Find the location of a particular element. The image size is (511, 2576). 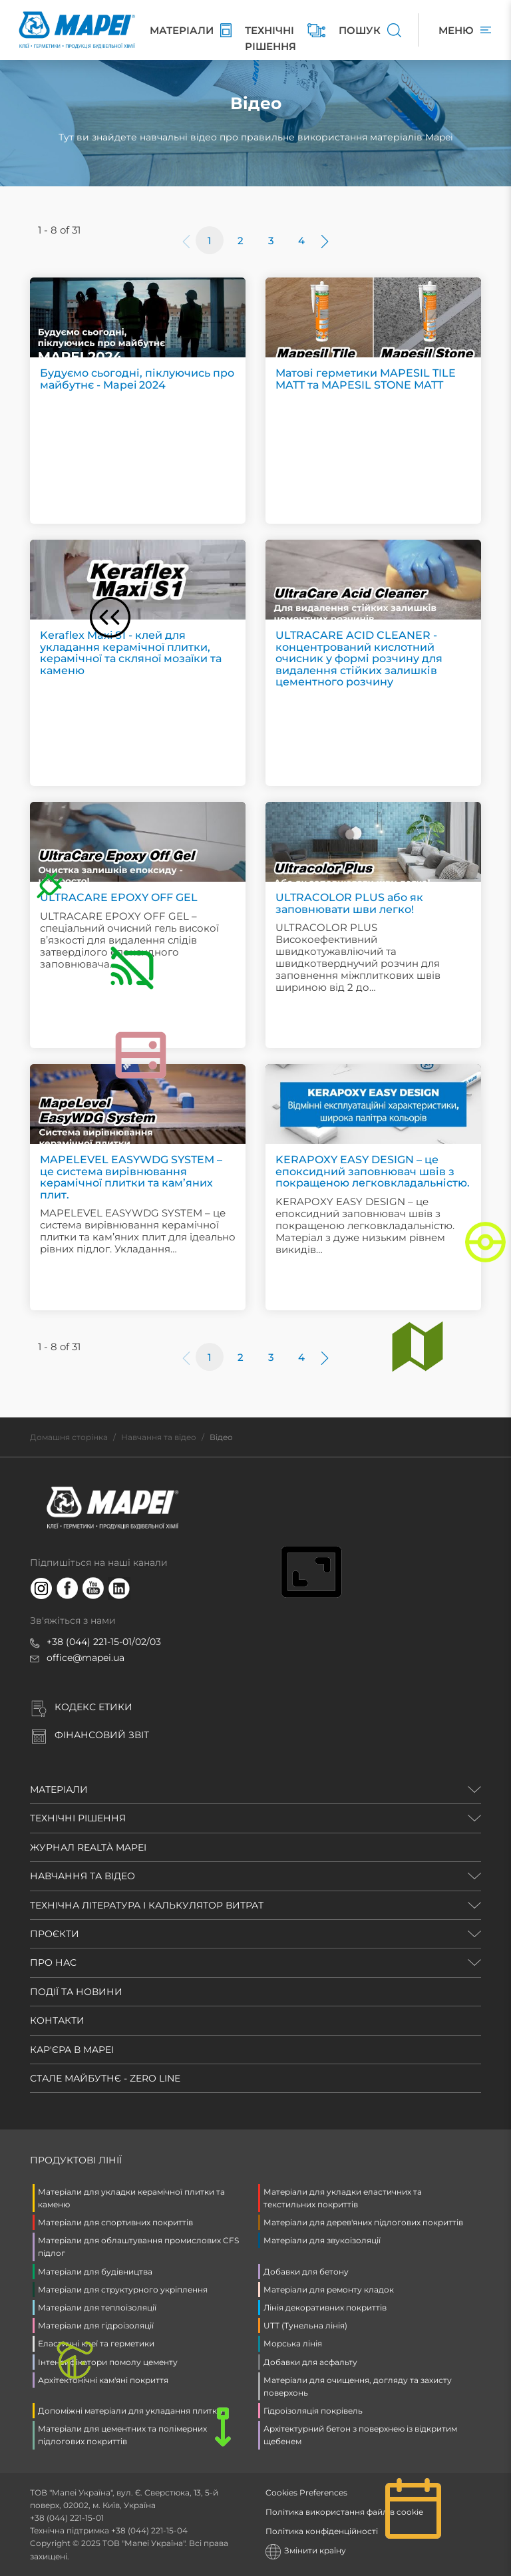

enter fullscreen mode is located at coordinates (311, 1572).